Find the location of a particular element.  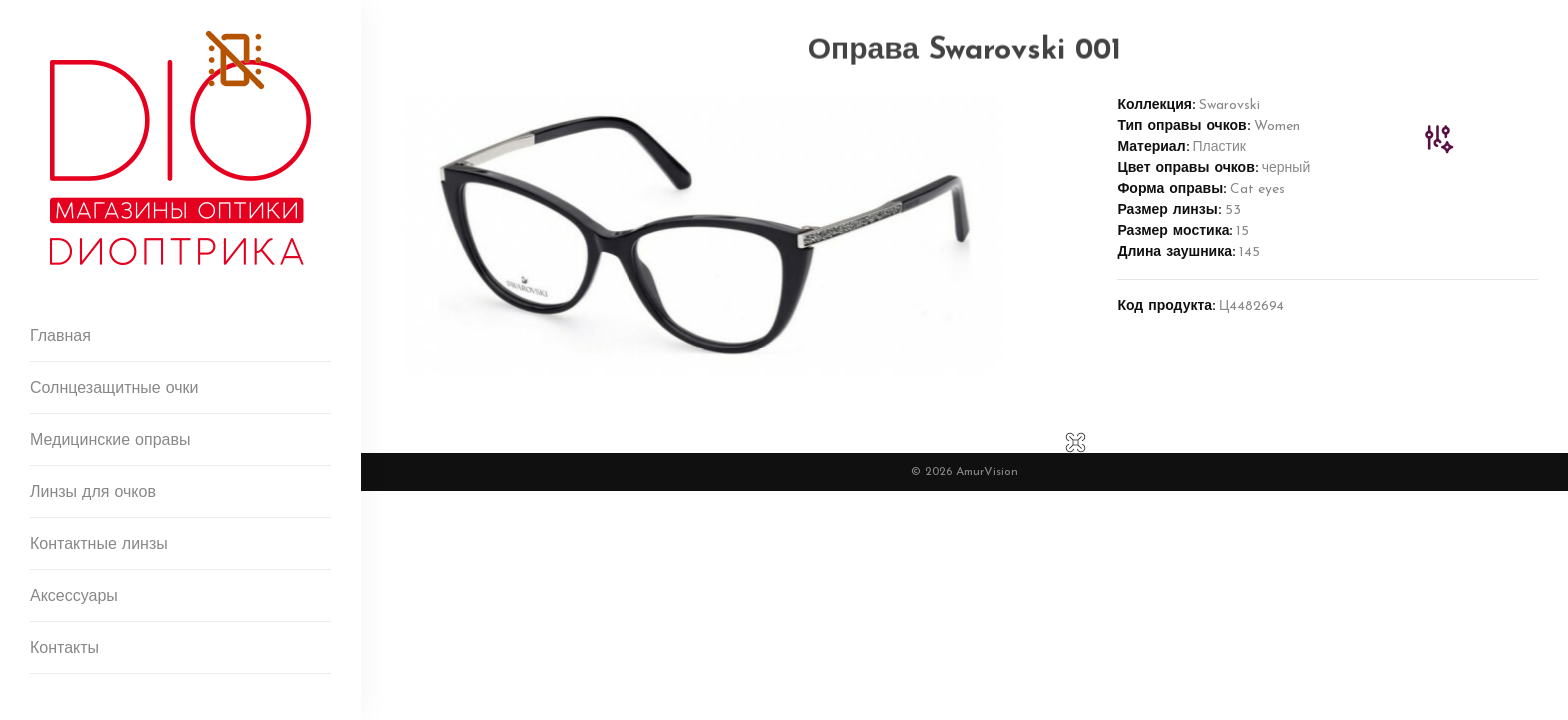

access AI-powered or smart settings adjustments is located at coordinates (1437, 137).